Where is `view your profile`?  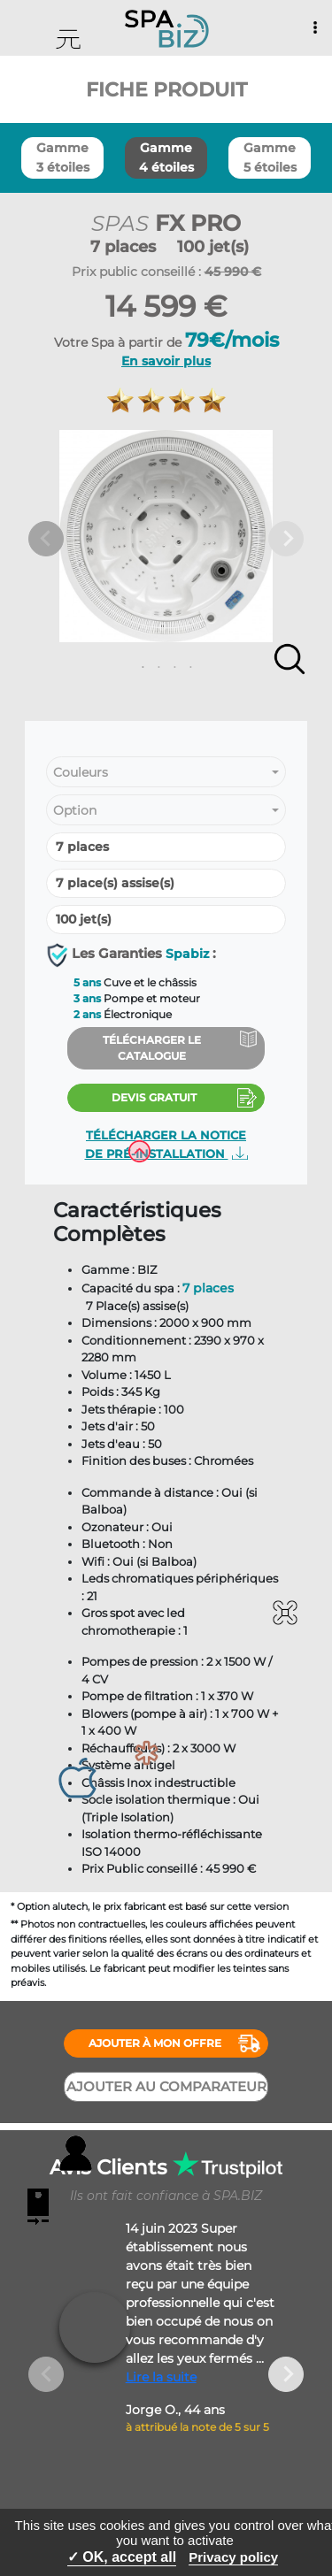
view your profile is located at coordinates (75, 2154).